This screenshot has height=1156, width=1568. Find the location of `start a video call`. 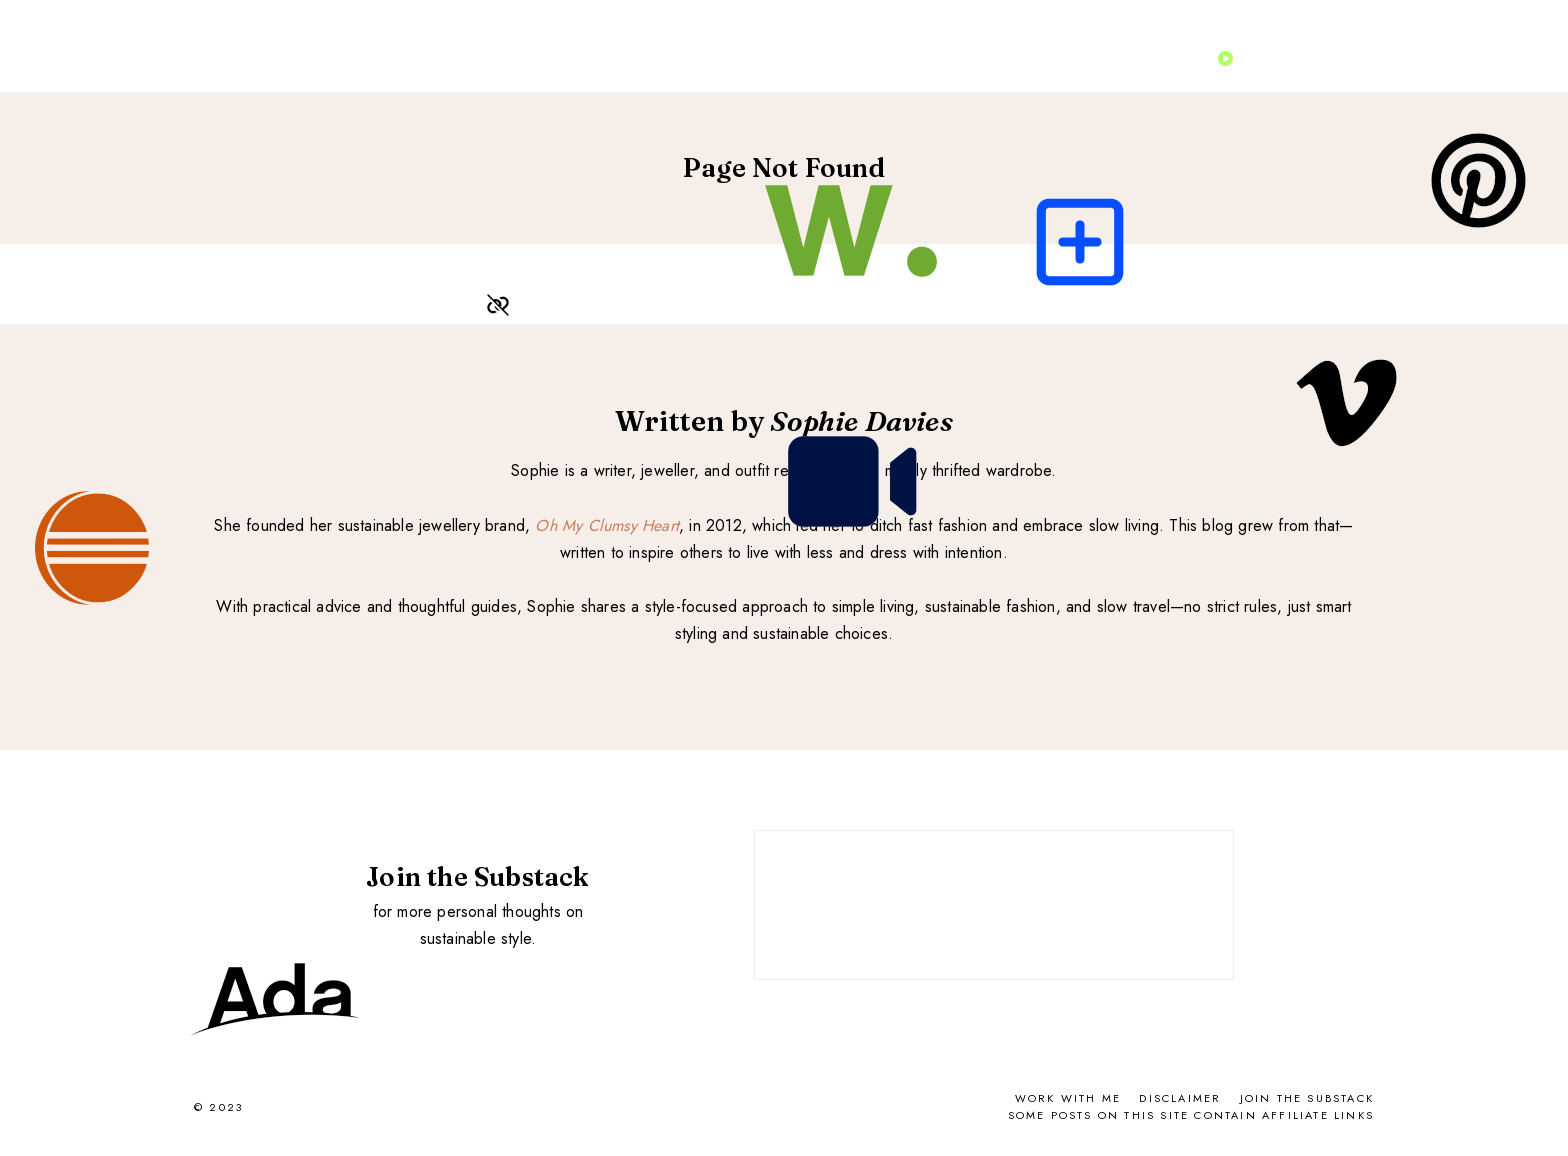

start a video call is located at coordinates (848, 481).